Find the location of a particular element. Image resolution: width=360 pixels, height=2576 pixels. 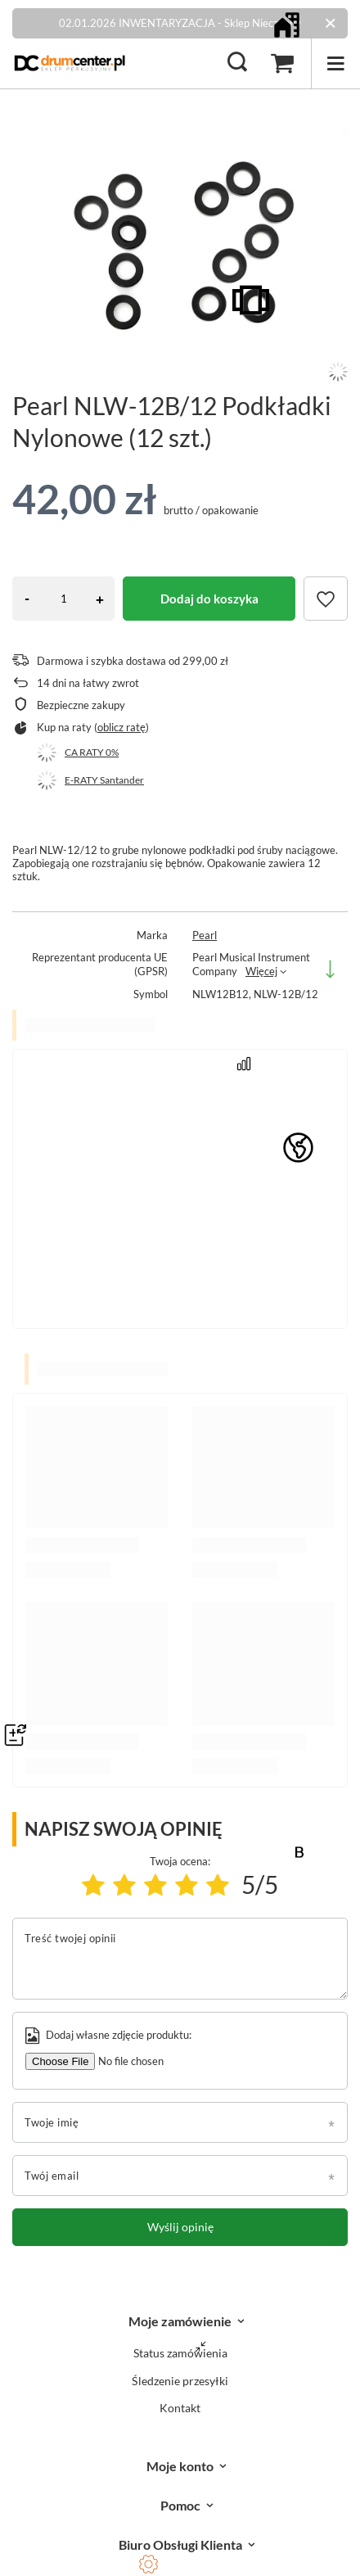

view content in carousel mode is located at coordinates (250, 300).